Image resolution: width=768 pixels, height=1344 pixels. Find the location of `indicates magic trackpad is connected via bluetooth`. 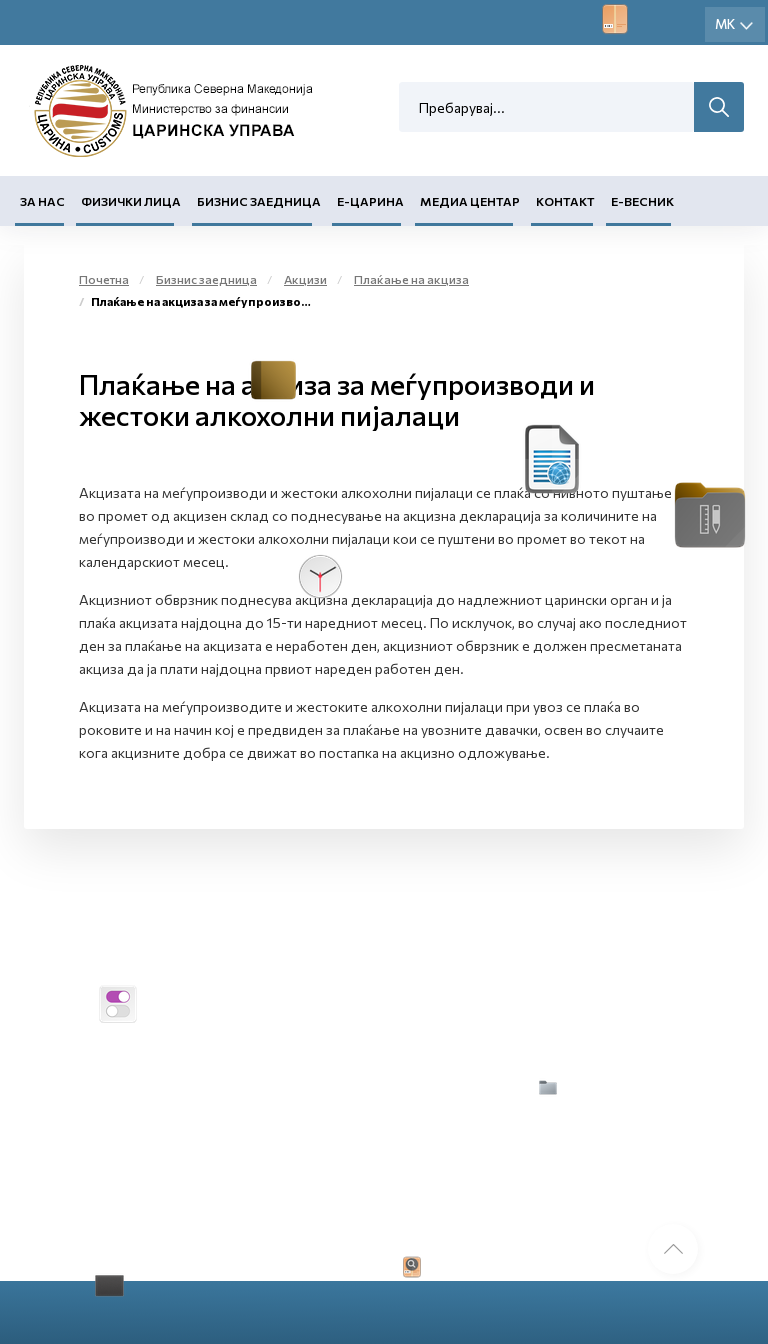

indicates magic trackpad is connected via bluetooth is located at coordinates (109, 1285).